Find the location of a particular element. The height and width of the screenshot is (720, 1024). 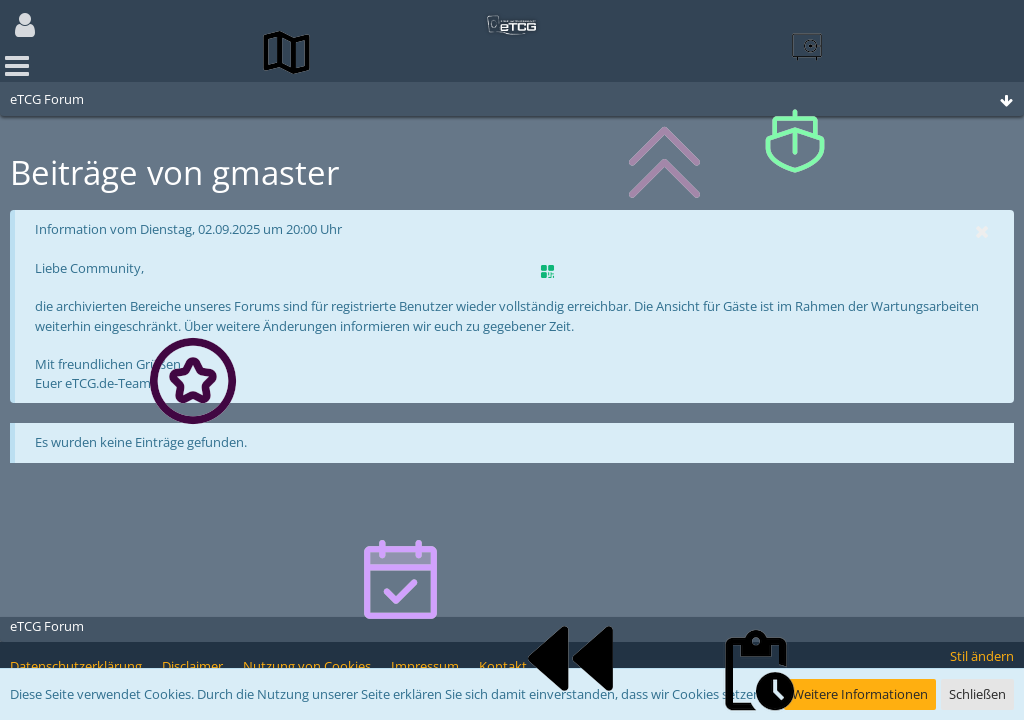

view map or navigation is located at coordinates (286, 52).